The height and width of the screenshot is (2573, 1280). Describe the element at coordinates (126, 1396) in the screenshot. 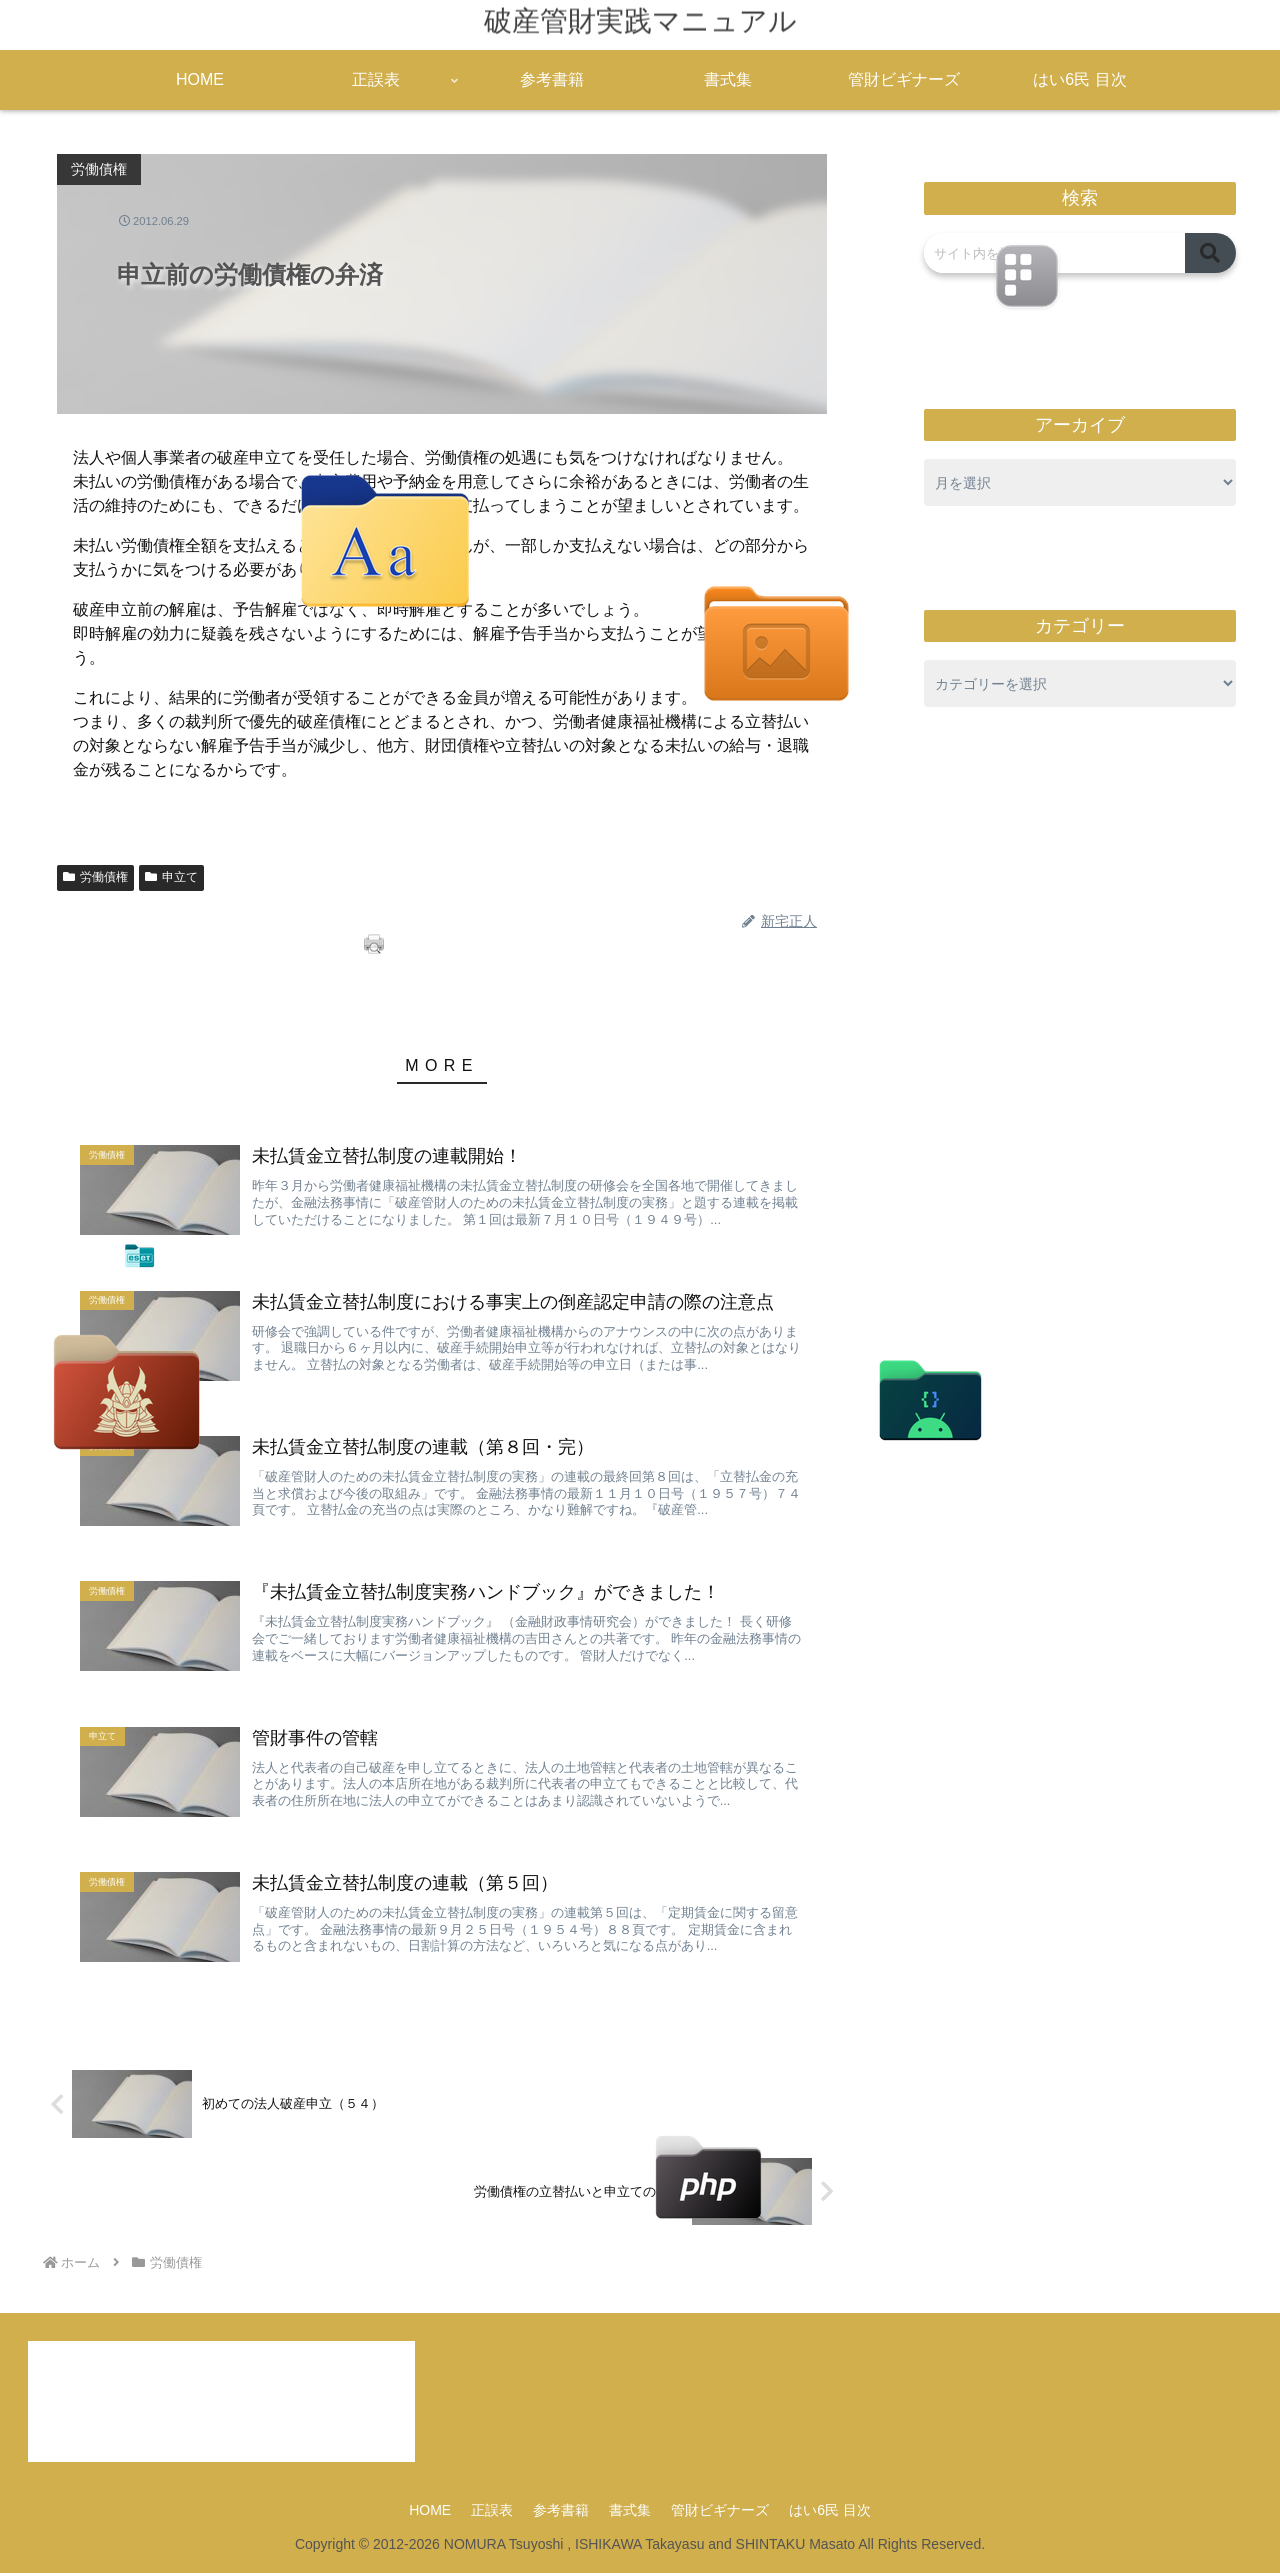

I see `folder for storing historical Japanese or shogun-themed content` at that location.